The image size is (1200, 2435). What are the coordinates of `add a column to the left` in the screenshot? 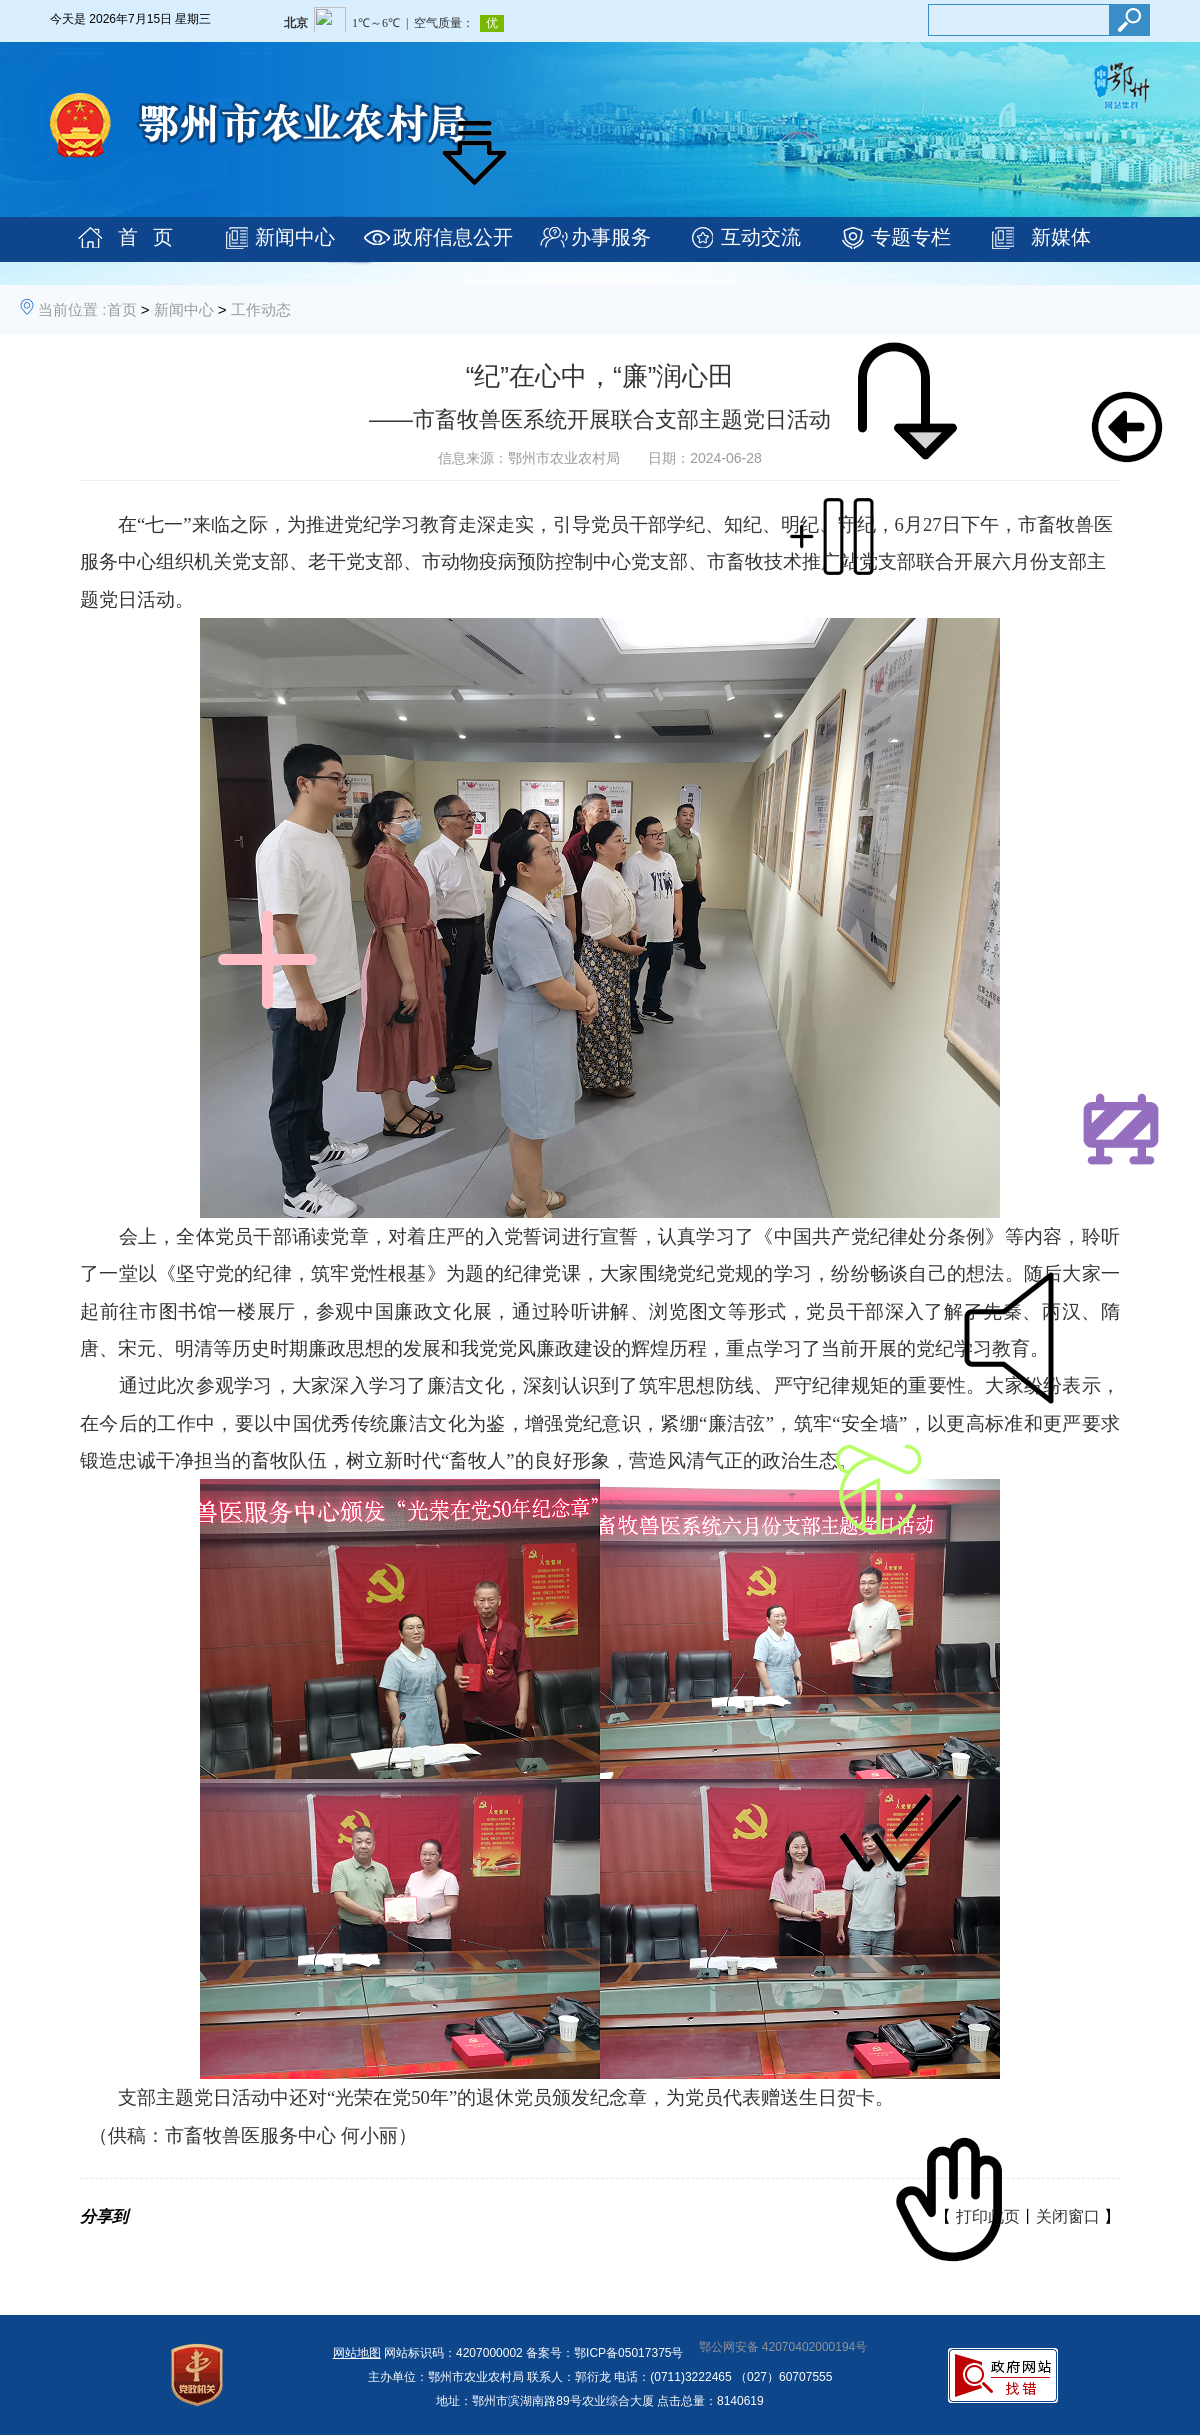 It's located at (838, 536).